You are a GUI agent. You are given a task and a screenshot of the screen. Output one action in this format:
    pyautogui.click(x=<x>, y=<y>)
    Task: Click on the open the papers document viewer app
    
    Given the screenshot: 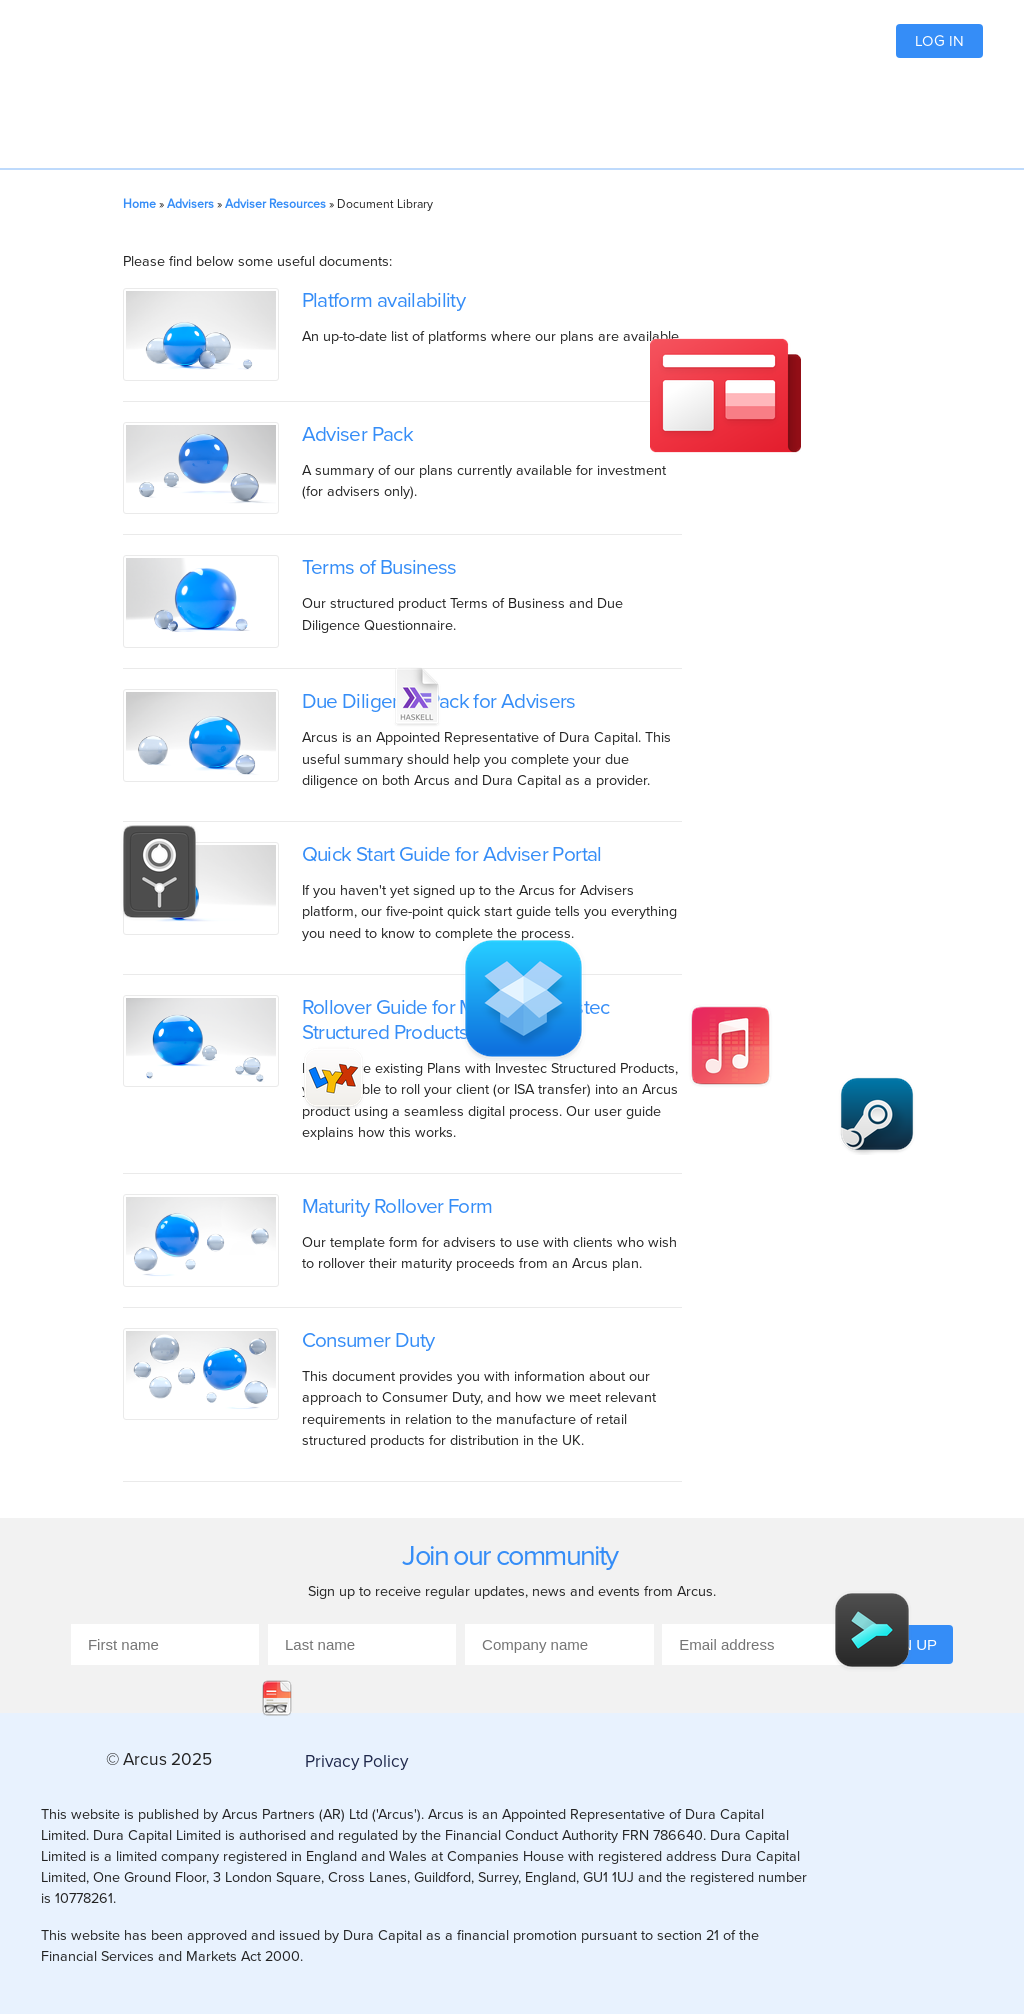 What is the action you would take?
    pyautogui.click(x=277, y=1698)
    